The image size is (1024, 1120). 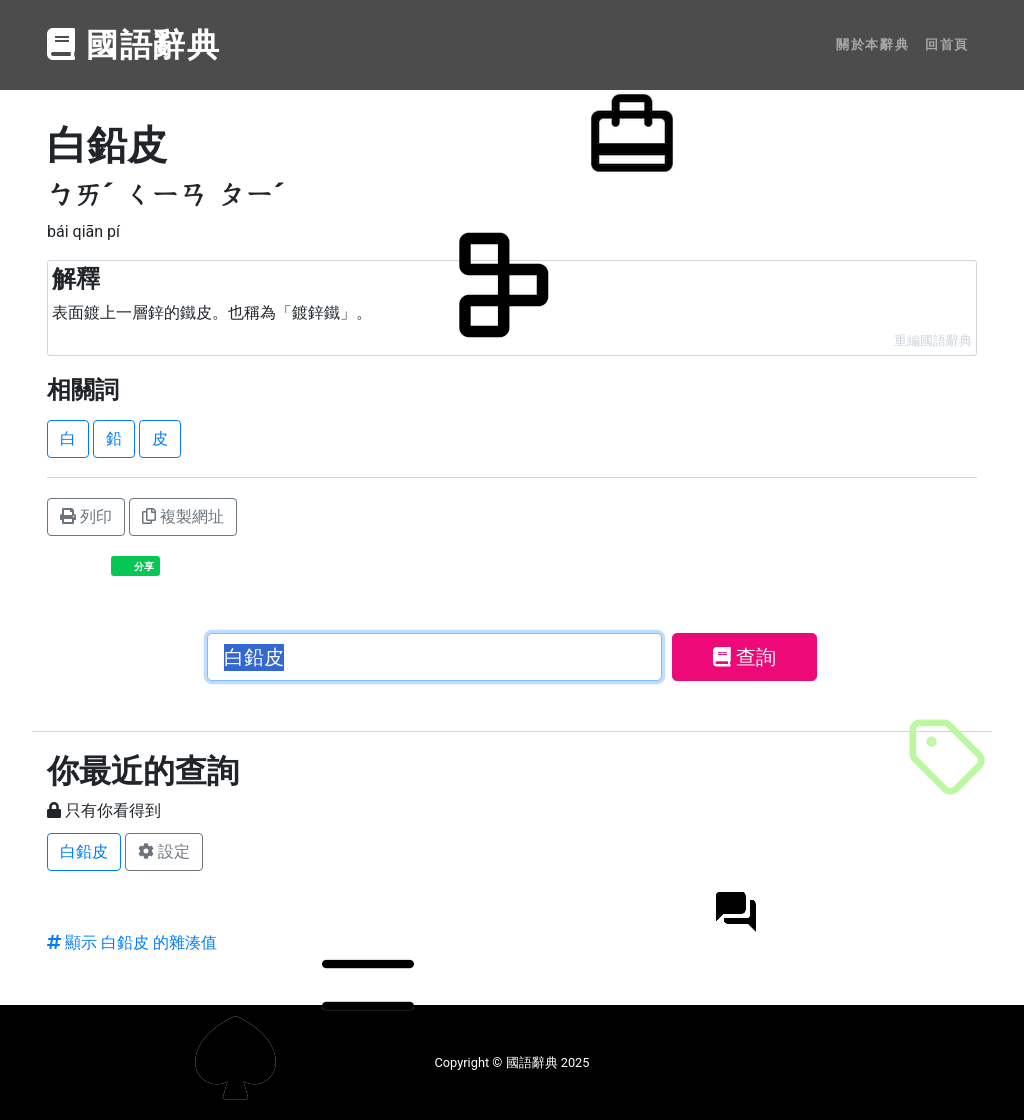 I want to click on play card games or access a cards app, so click(x=235, y=1059).